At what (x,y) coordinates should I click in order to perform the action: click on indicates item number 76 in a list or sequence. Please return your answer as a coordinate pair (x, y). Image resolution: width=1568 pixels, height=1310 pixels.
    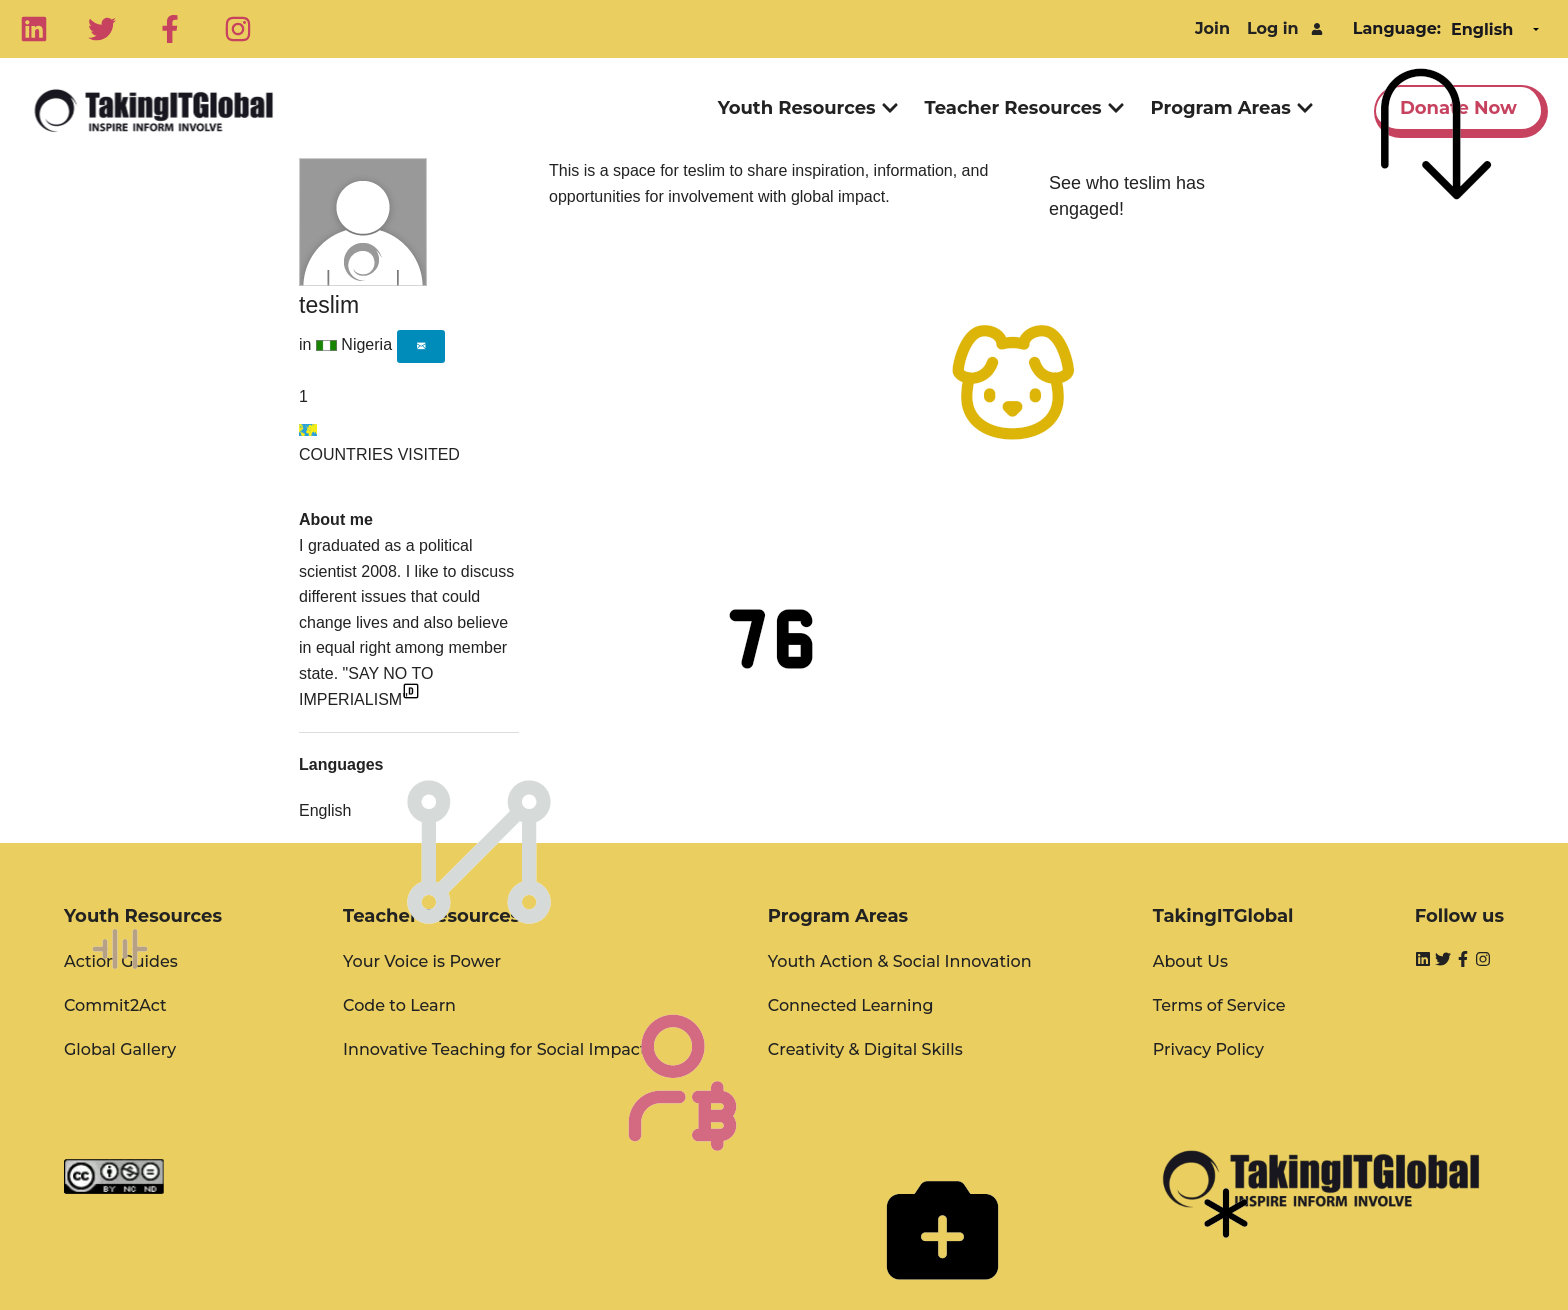
    Looking at the image, I should click on (771, 639).